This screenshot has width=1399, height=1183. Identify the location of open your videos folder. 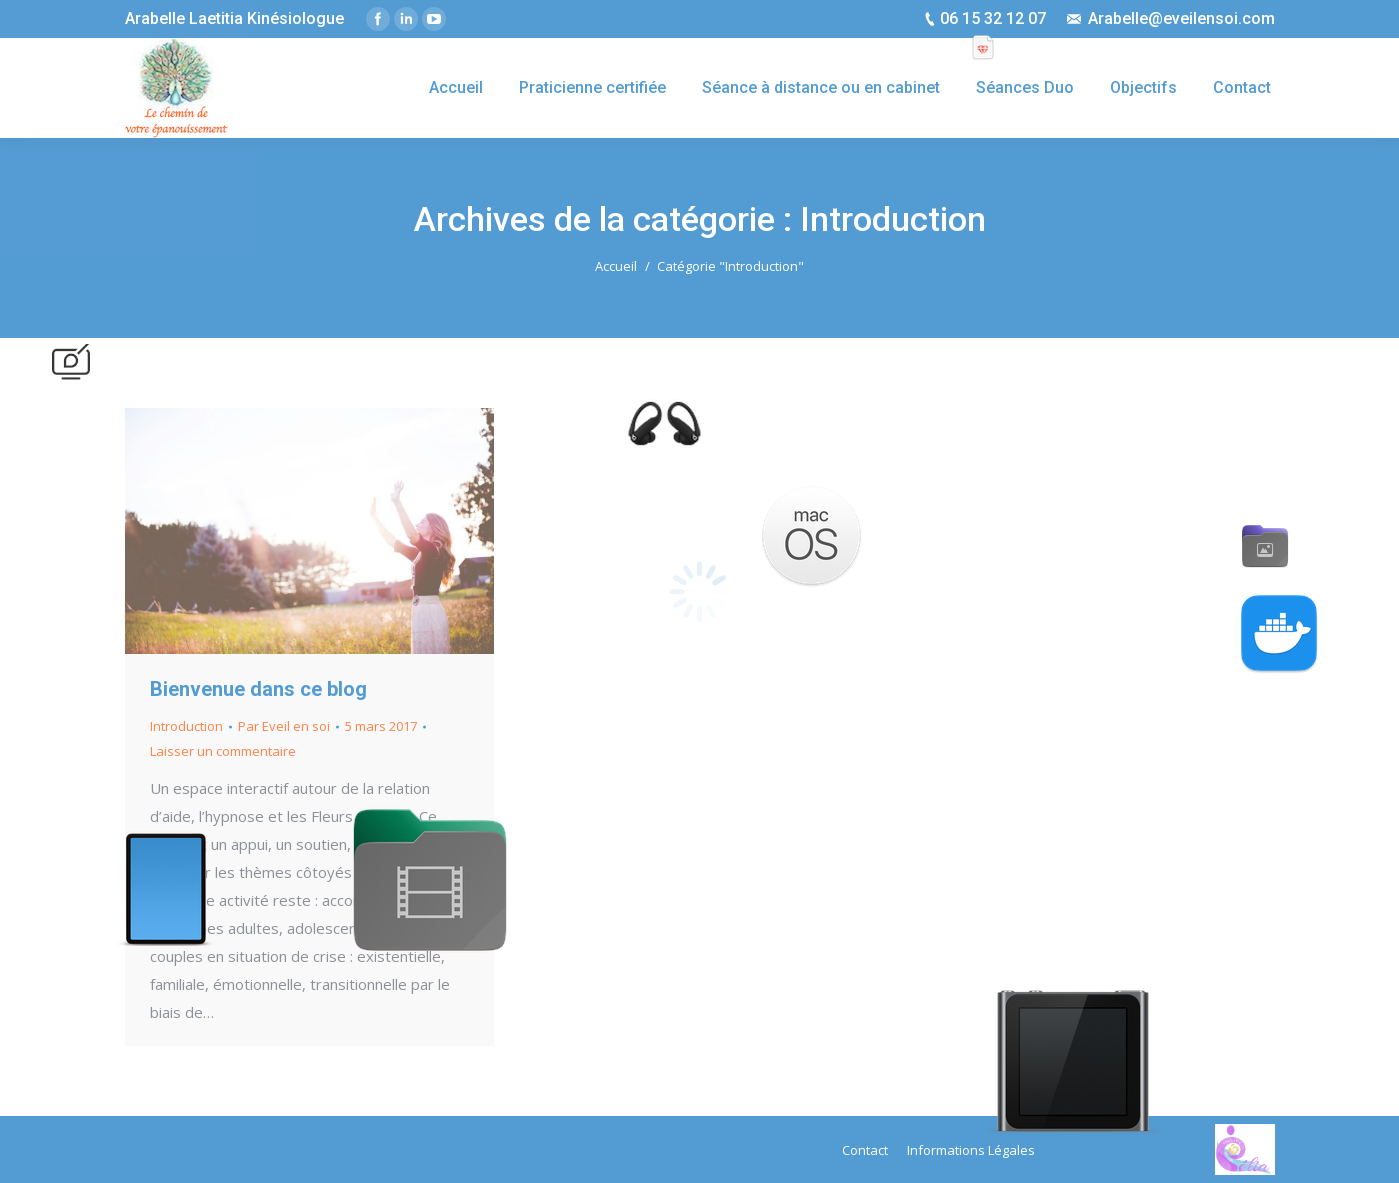
(430, 880).